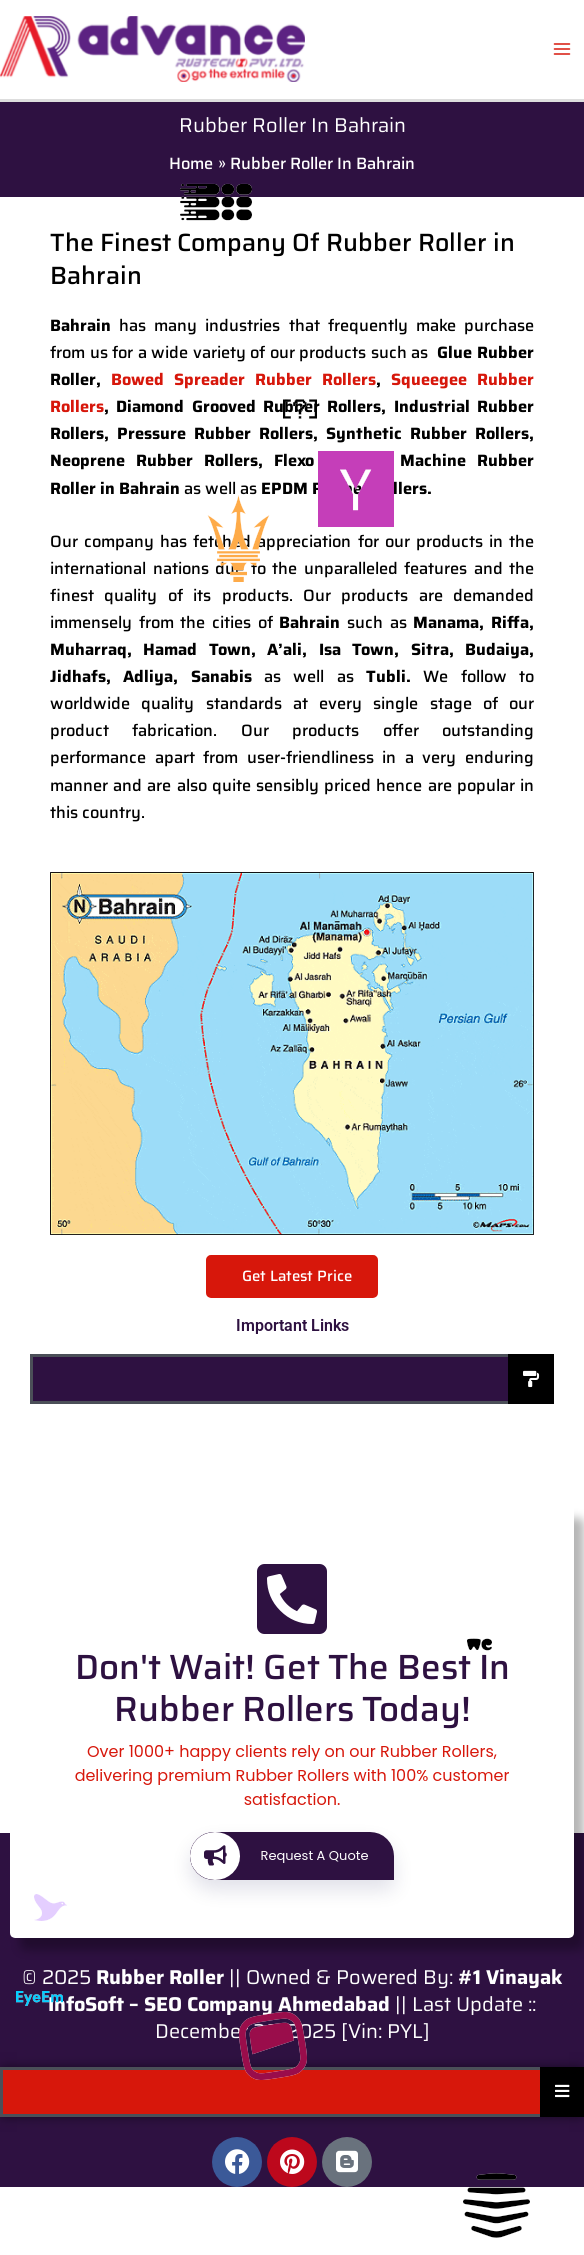  I want to click on fluentd data collector logo, so click(50, 1907).